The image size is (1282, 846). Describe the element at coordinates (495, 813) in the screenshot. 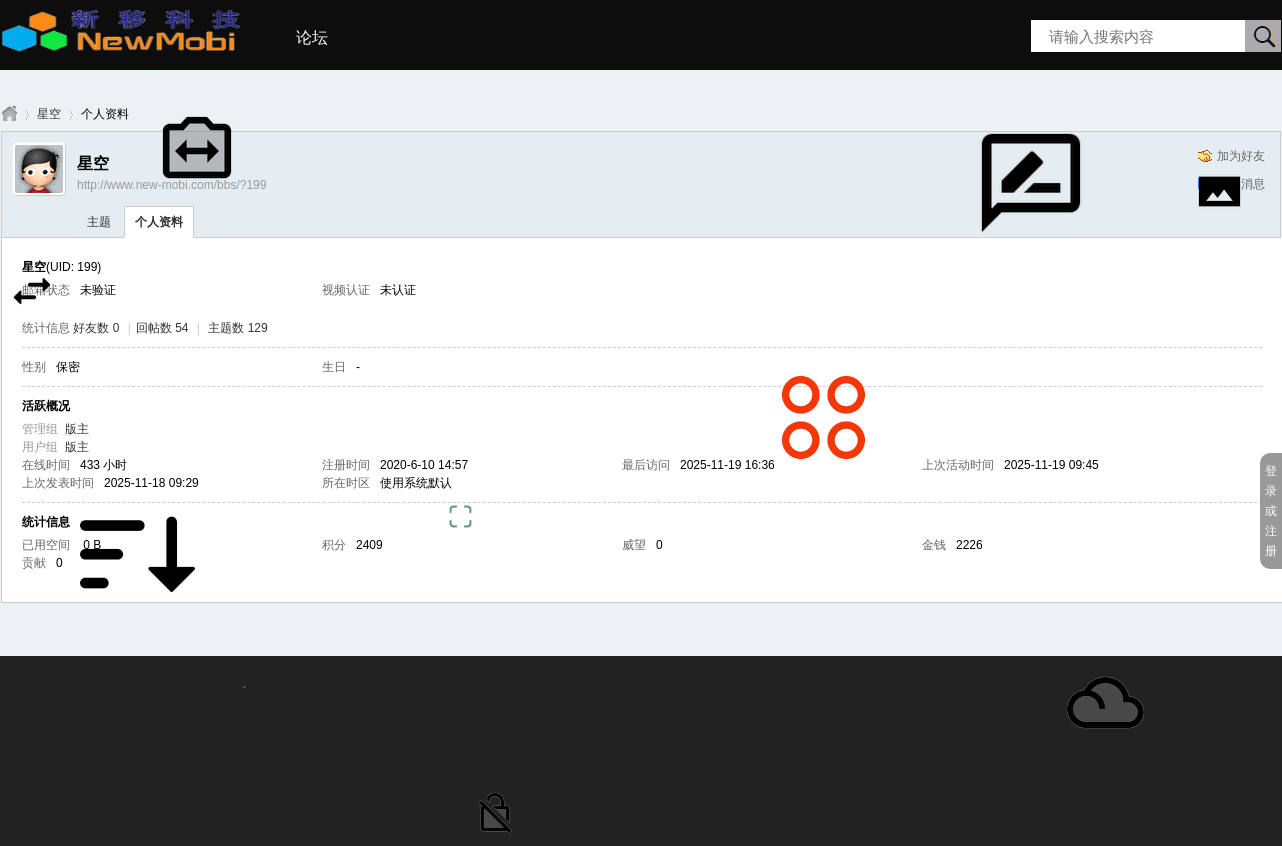

I see `indicates an unencrypted or insecure connection` at that location.